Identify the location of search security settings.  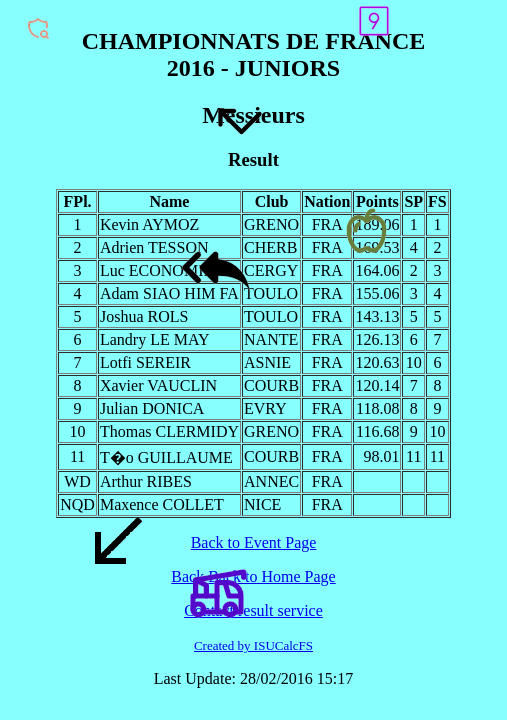
(38, 28).